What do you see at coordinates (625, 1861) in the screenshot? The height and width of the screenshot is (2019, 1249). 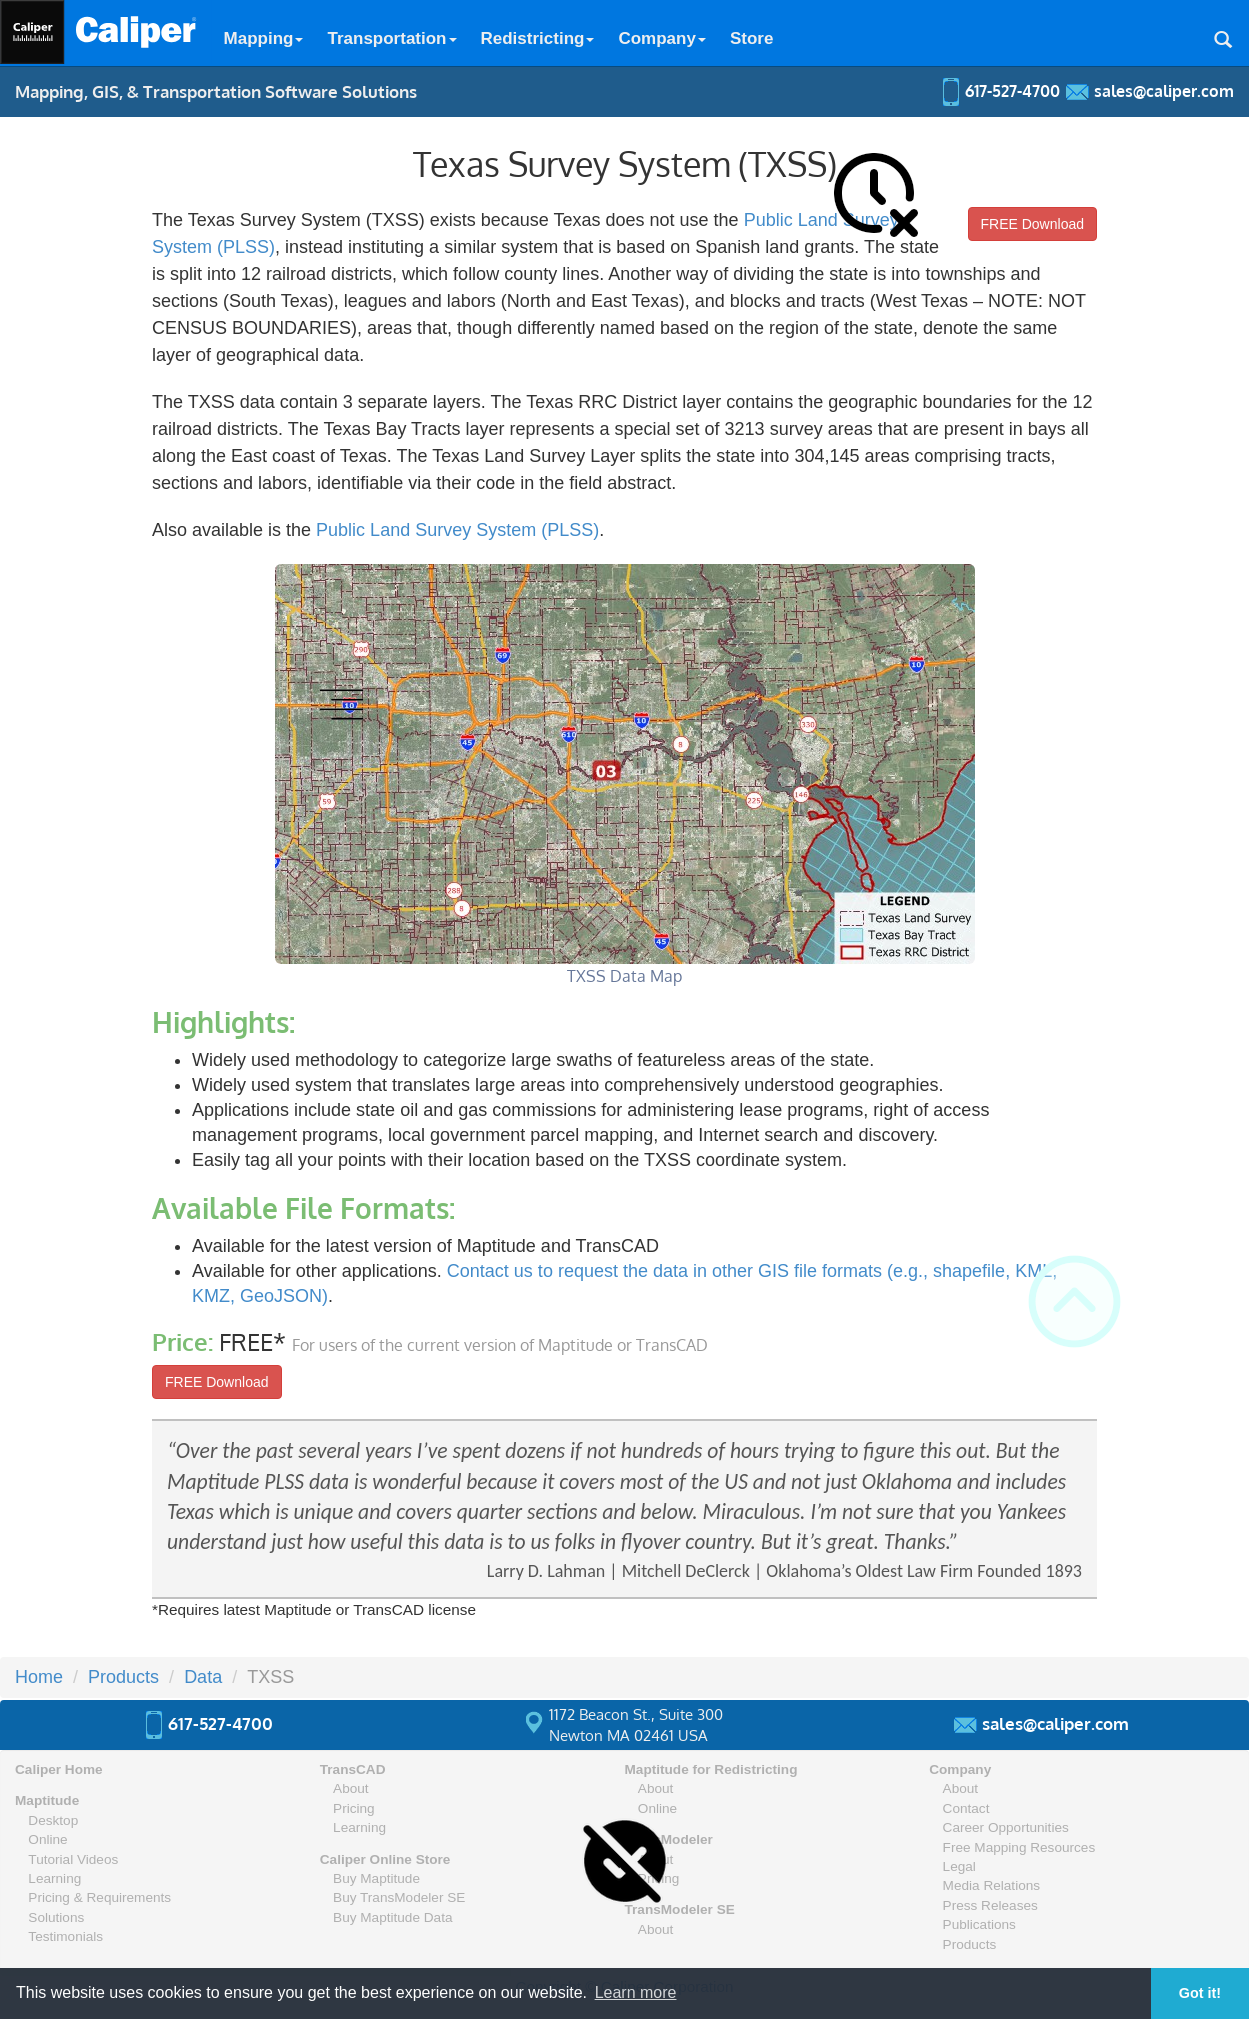 I see `indicates content is unpublished or hidden from public view` at bounding box center [625, 1861].